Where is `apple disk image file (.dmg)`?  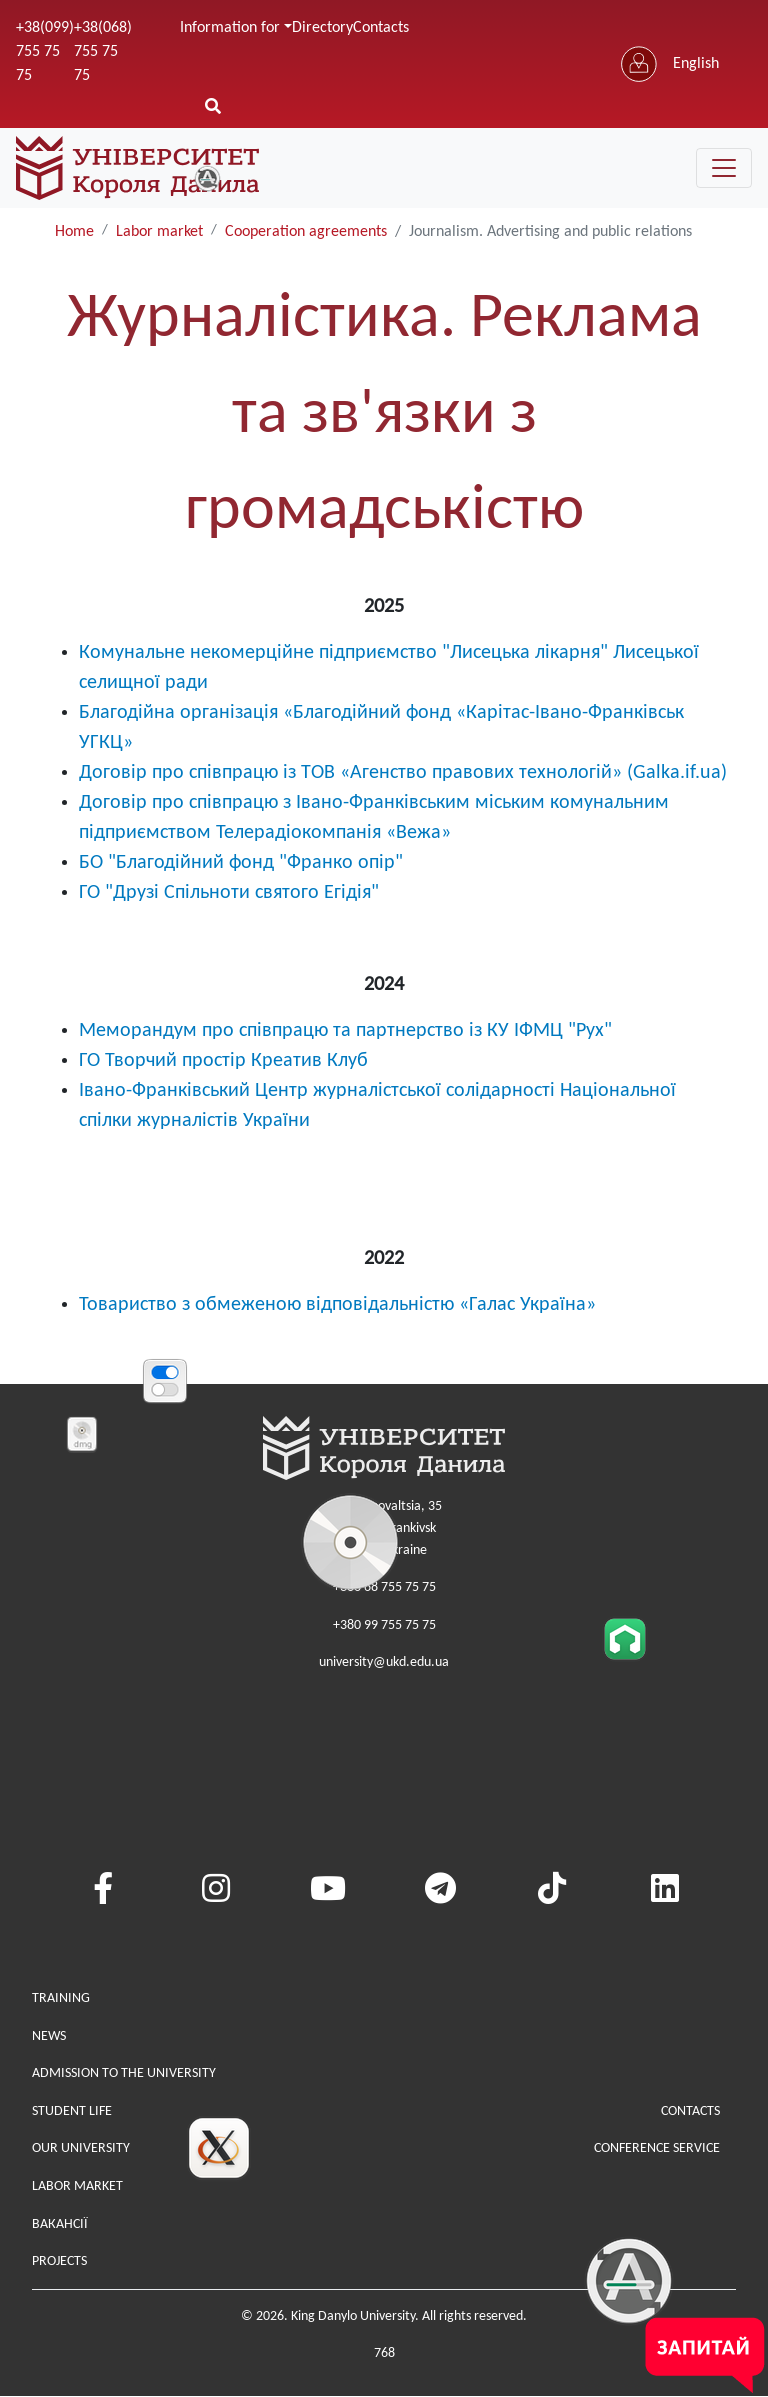
apple disk image file (.dmg) is located at coordinates (82, 1434).